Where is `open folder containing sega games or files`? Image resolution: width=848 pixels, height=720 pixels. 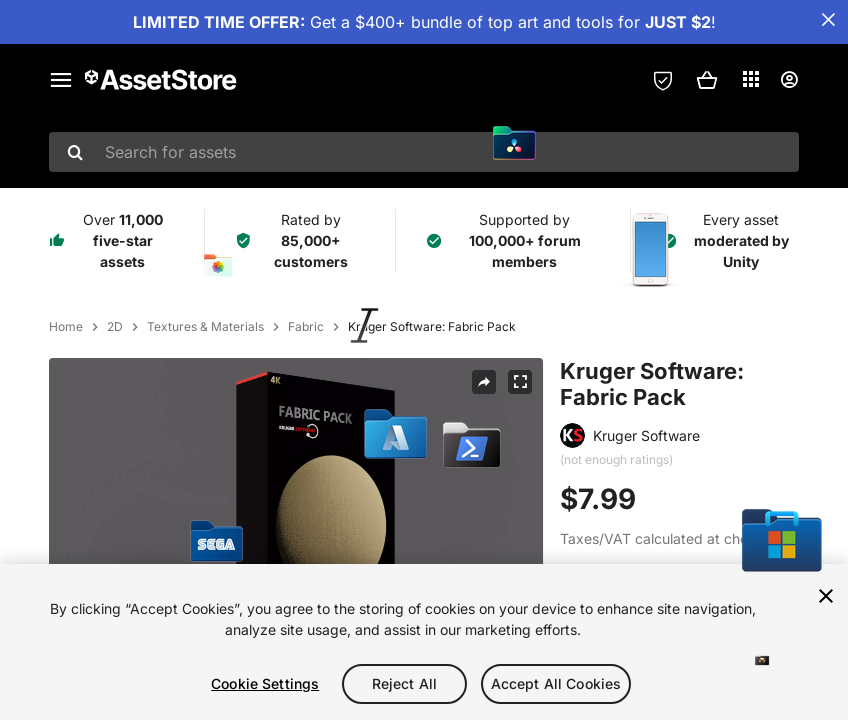 open folder containing sega games or files is located at coordinates (216, 542).